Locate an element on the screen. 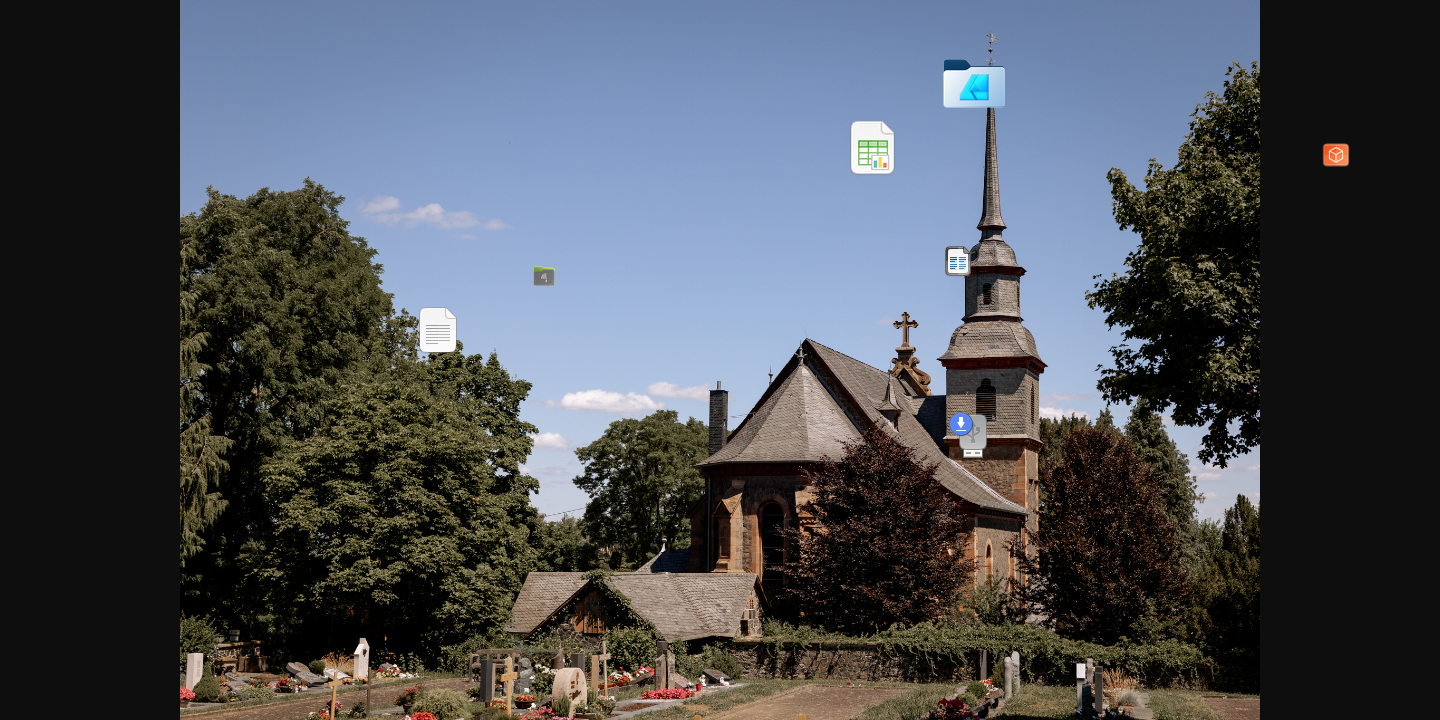 The height and width of the screenshot is (720, 1440). open a spreadsheet file is located at coordinates (872, 147).